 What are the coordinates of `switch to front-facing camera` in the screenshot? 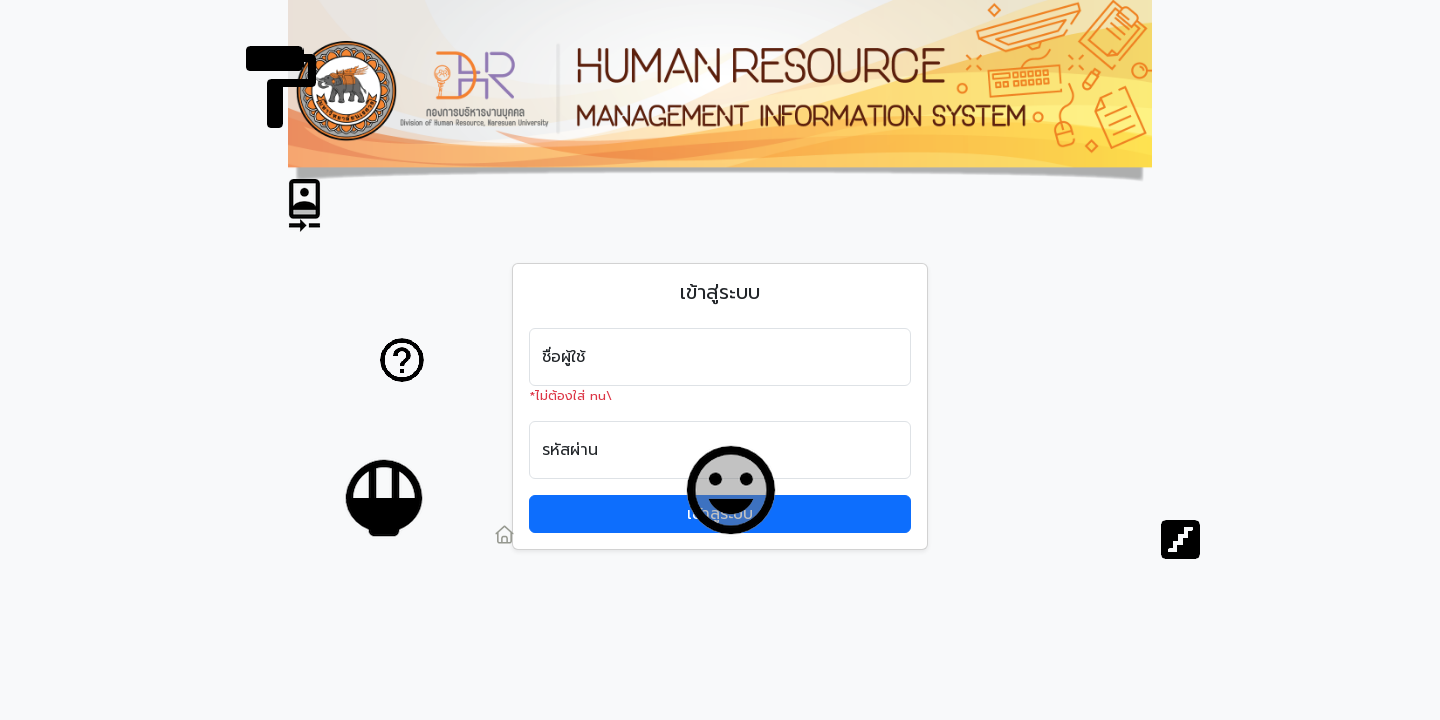 It's located at (304, 205).